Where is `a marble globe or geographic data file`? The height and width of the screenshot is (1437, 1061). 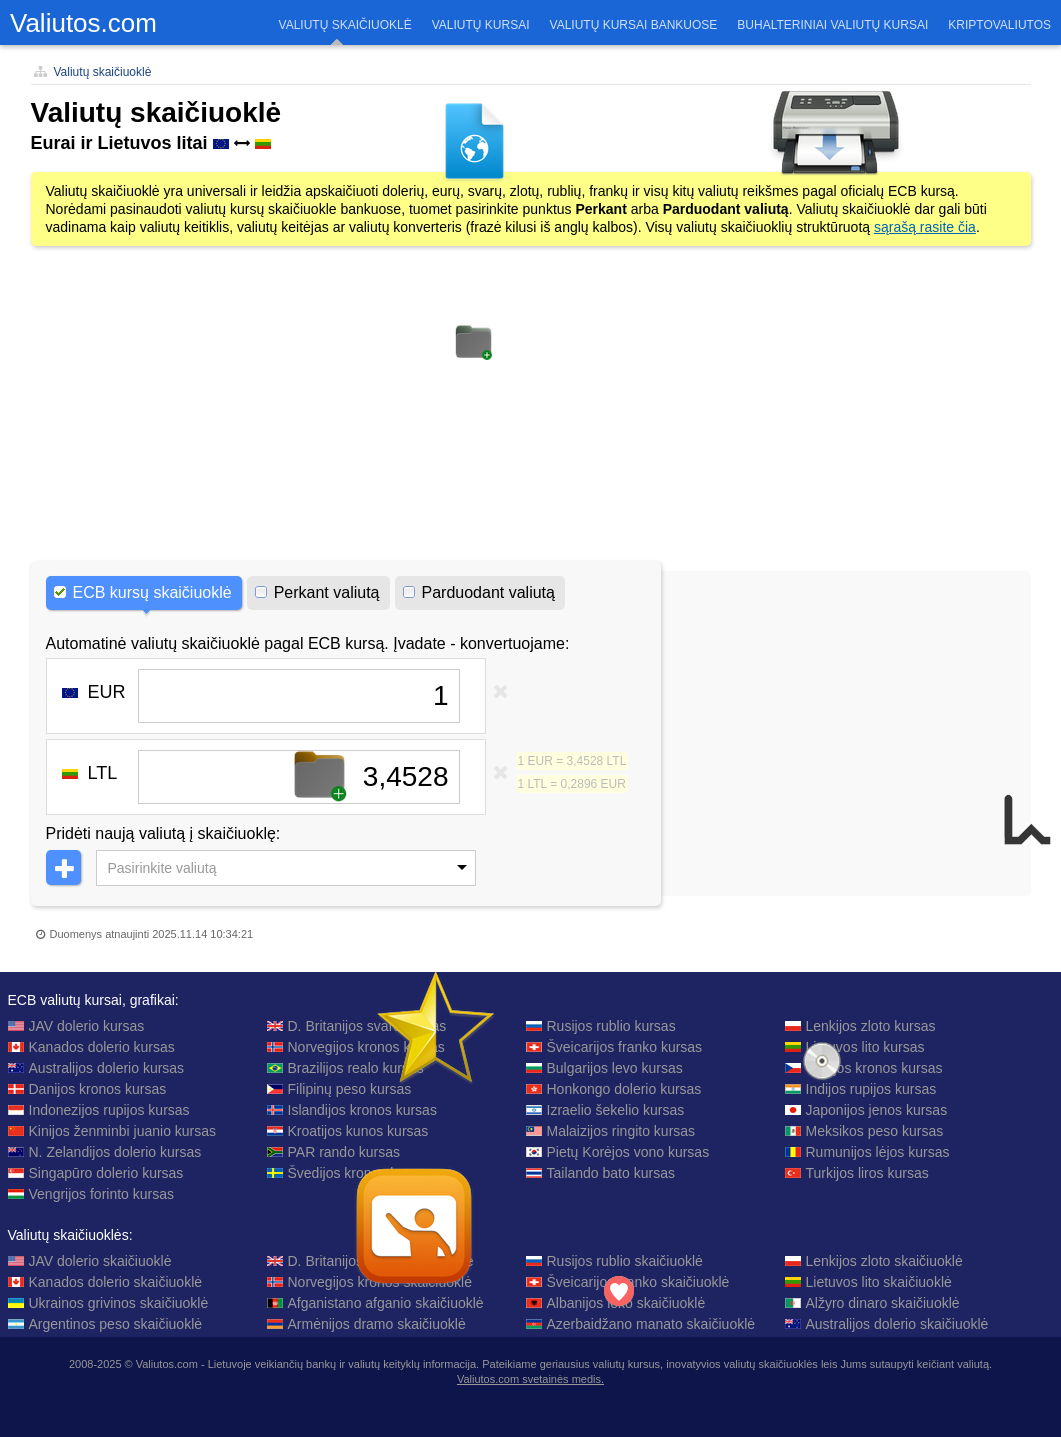 a marble globe or geographic data file is located at coordinates (474, 142).